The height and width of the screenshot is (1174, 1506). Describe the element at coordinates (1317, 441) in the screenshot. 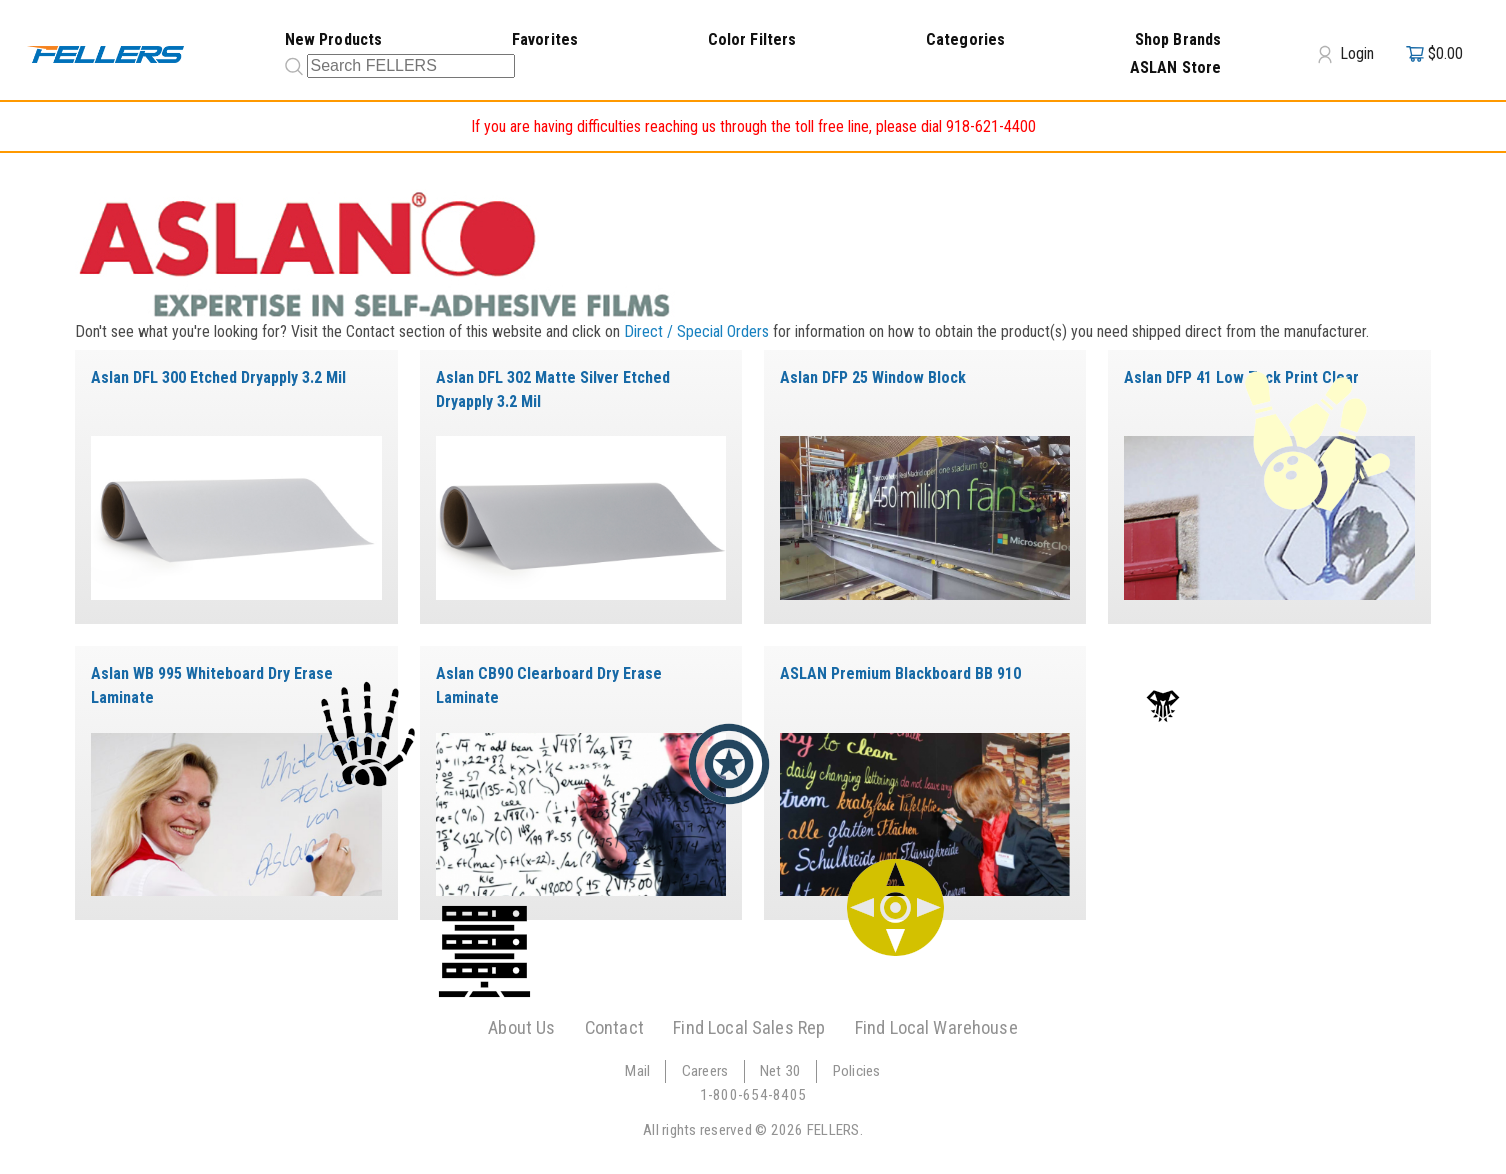

I see `indicates a strike in a bowling game` at that location.